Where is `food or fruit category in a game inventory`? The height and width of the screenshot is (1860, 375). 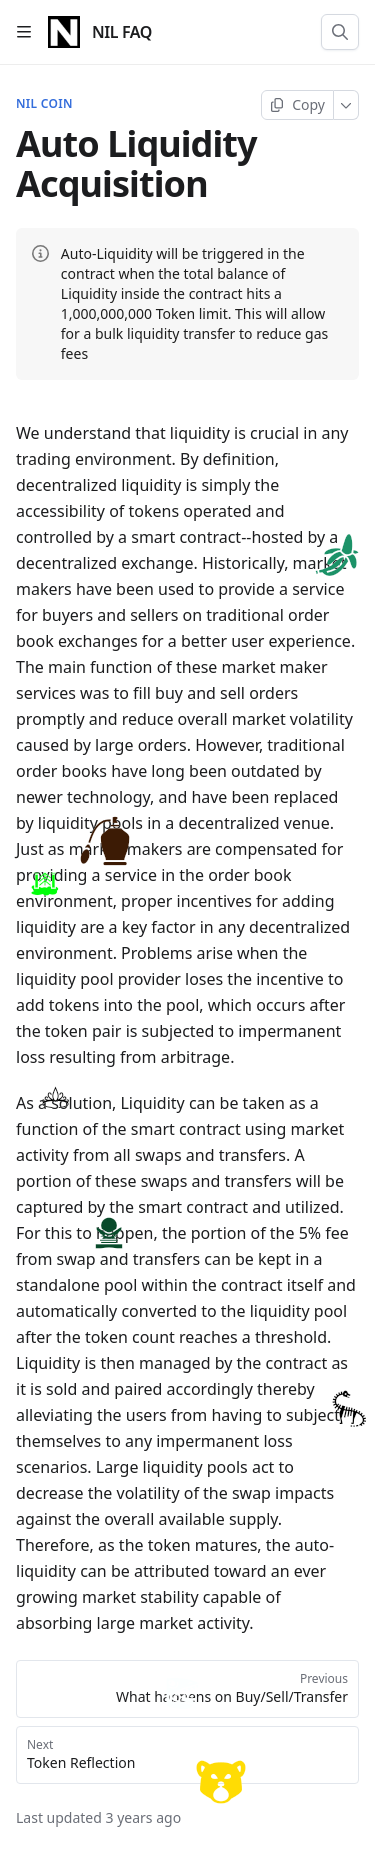 food or fruit category in a game inventory is located at coordinates (337, 555).